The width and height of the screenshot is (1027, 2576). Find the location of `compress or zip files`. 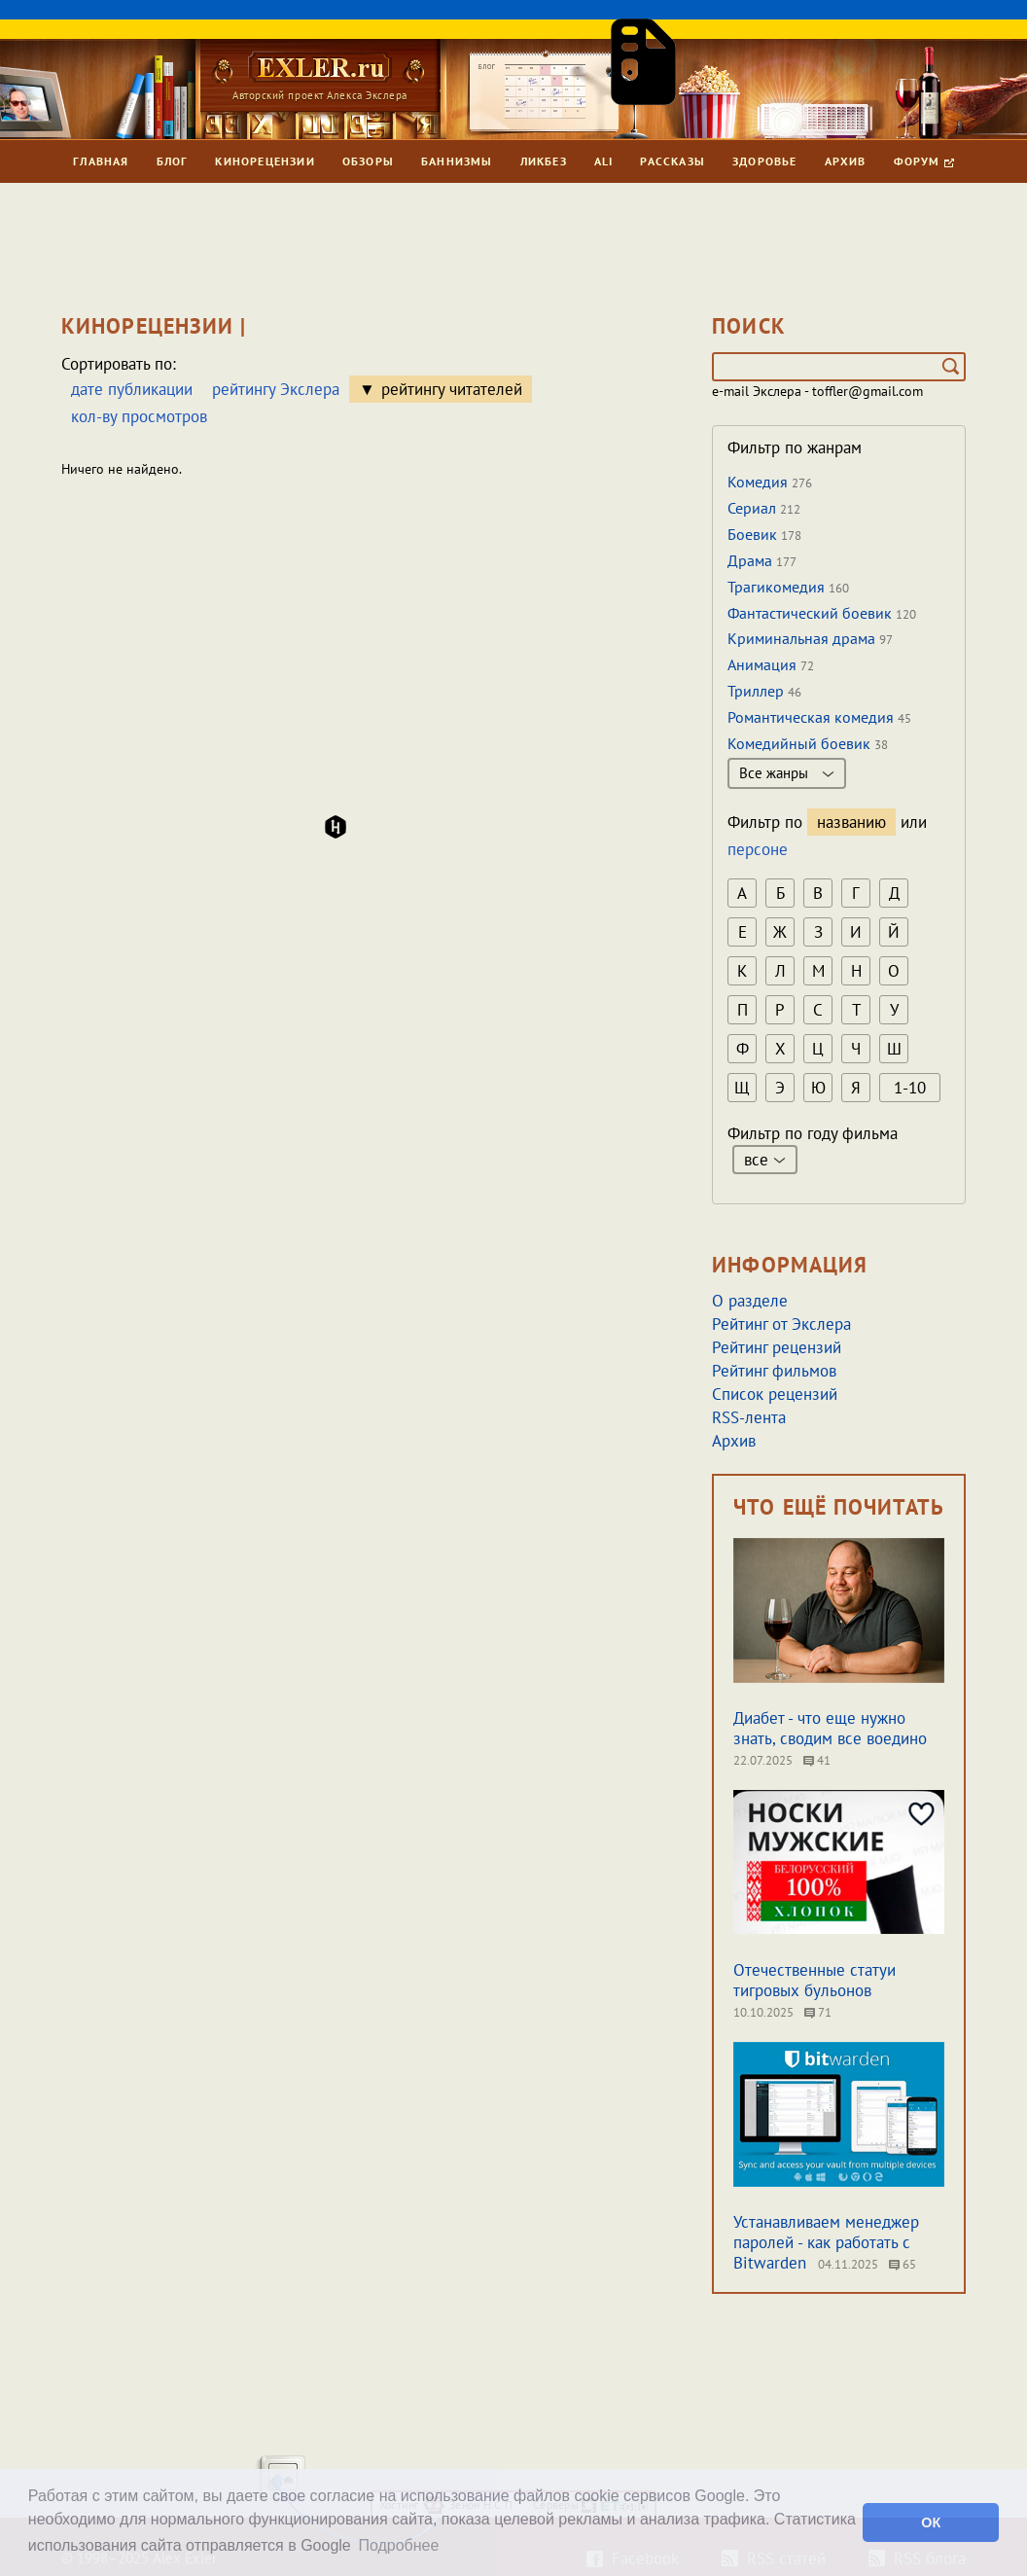

compress or zip files is located at coordinates (643, 61).